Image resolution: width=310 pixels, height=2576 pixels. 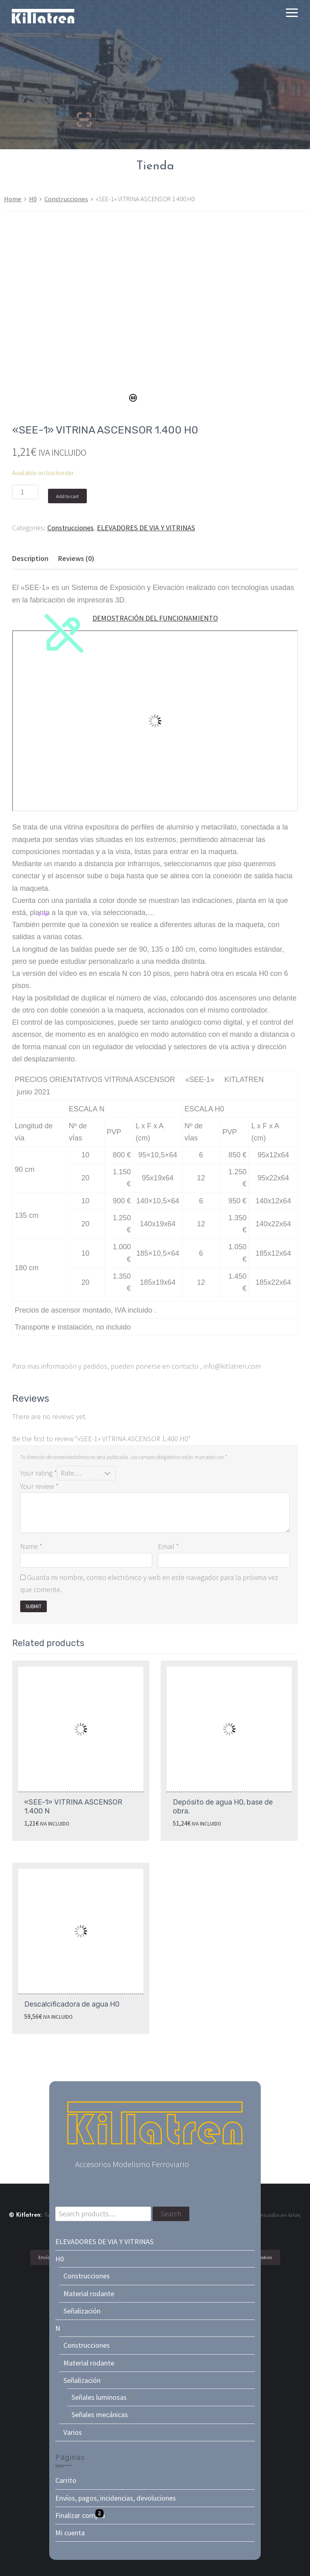 I want to click on editing is disabled, so click(x=64, y=633).